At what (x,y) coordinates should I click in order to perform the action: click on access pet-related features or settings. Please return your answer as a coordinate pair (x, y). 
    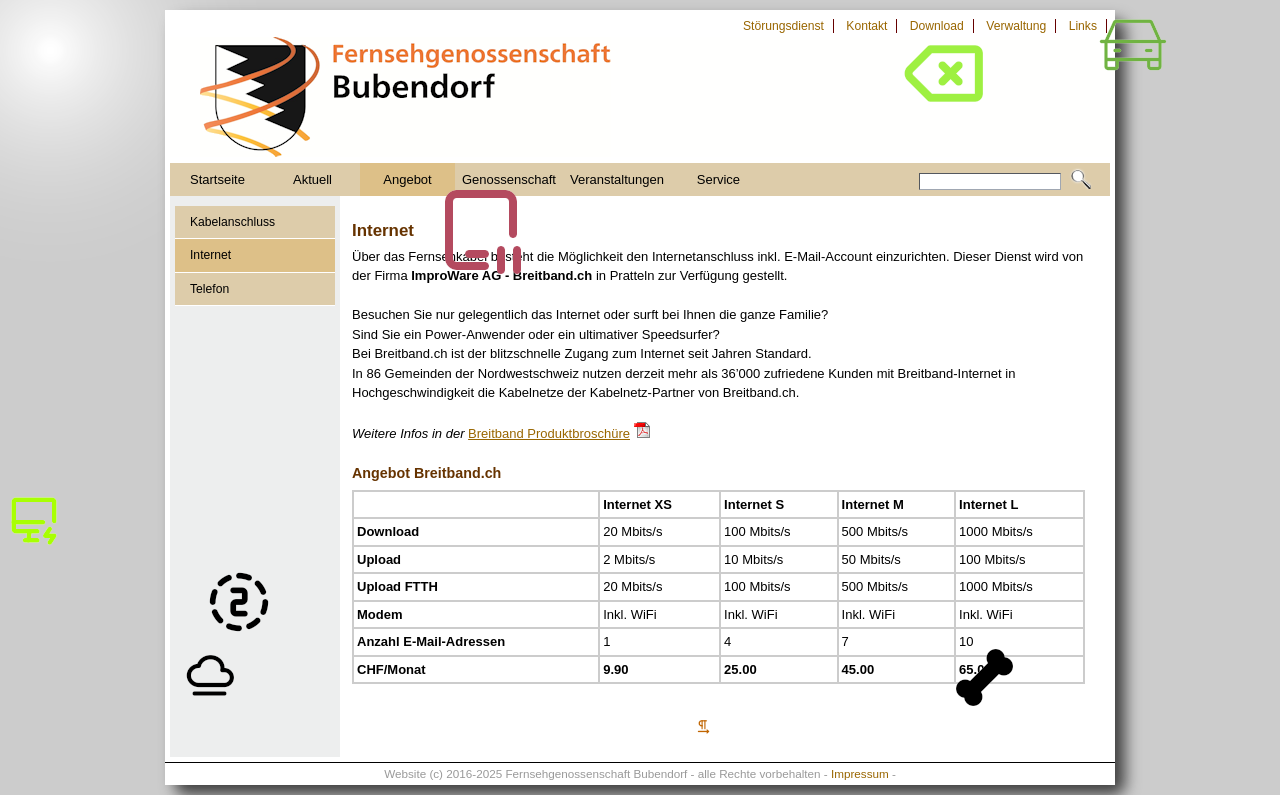
    Looking at the image, I should click on (984, 677).